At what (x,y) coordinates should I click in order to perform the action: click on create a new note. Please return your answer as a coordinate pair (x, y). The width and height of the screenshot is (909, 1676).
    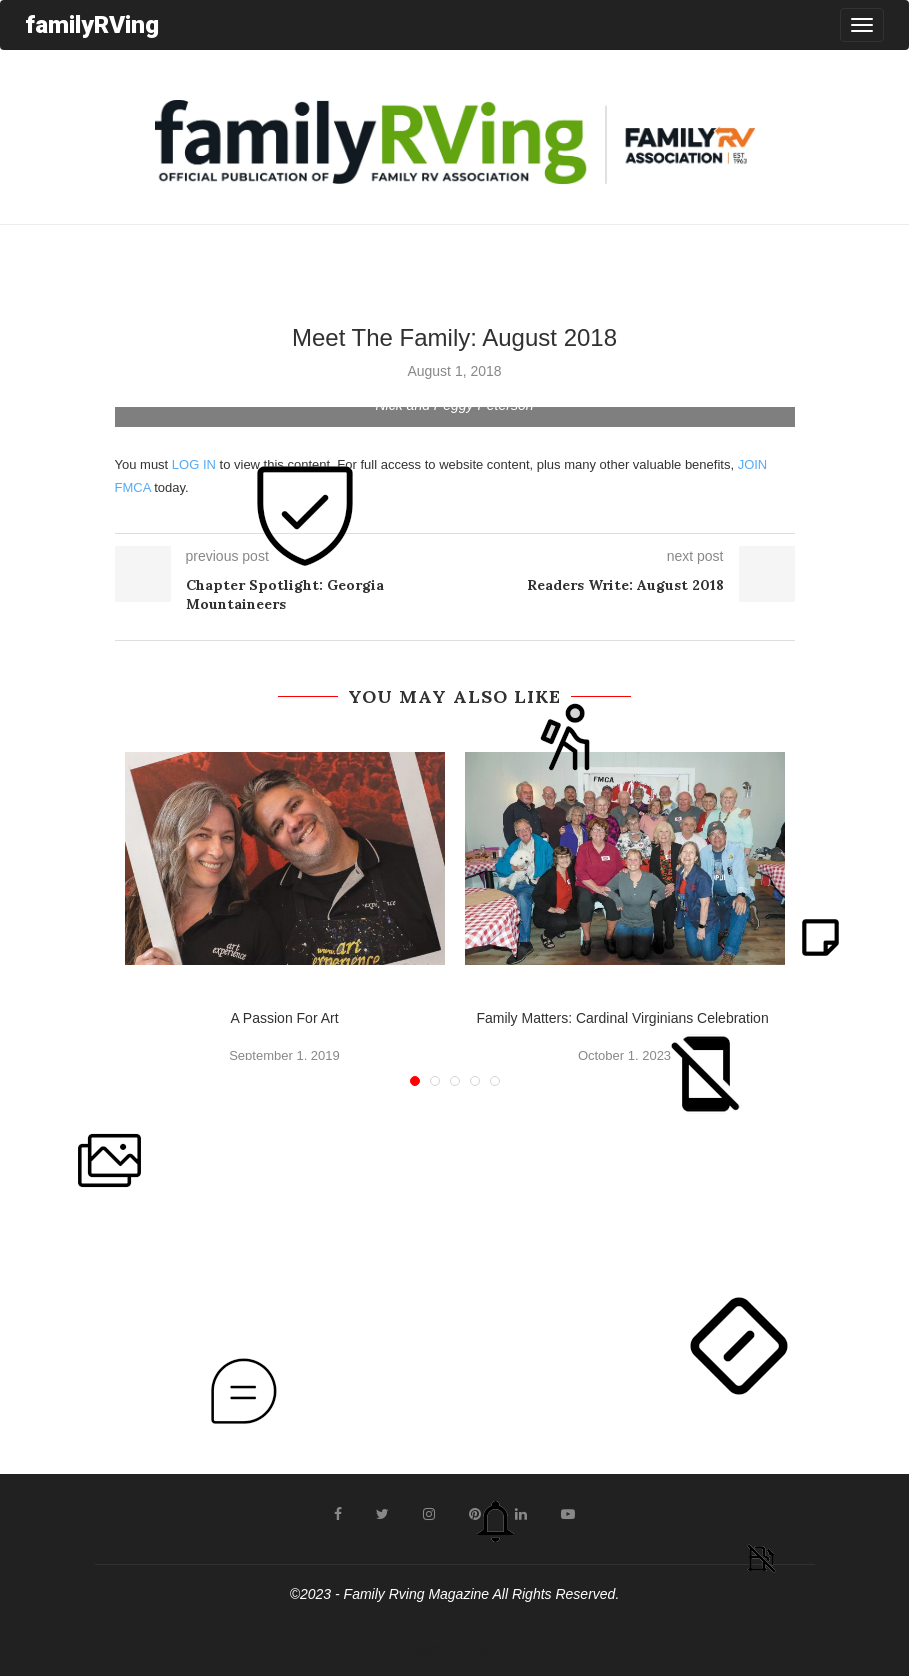
    Looking at the image, I should click on (820, 937).